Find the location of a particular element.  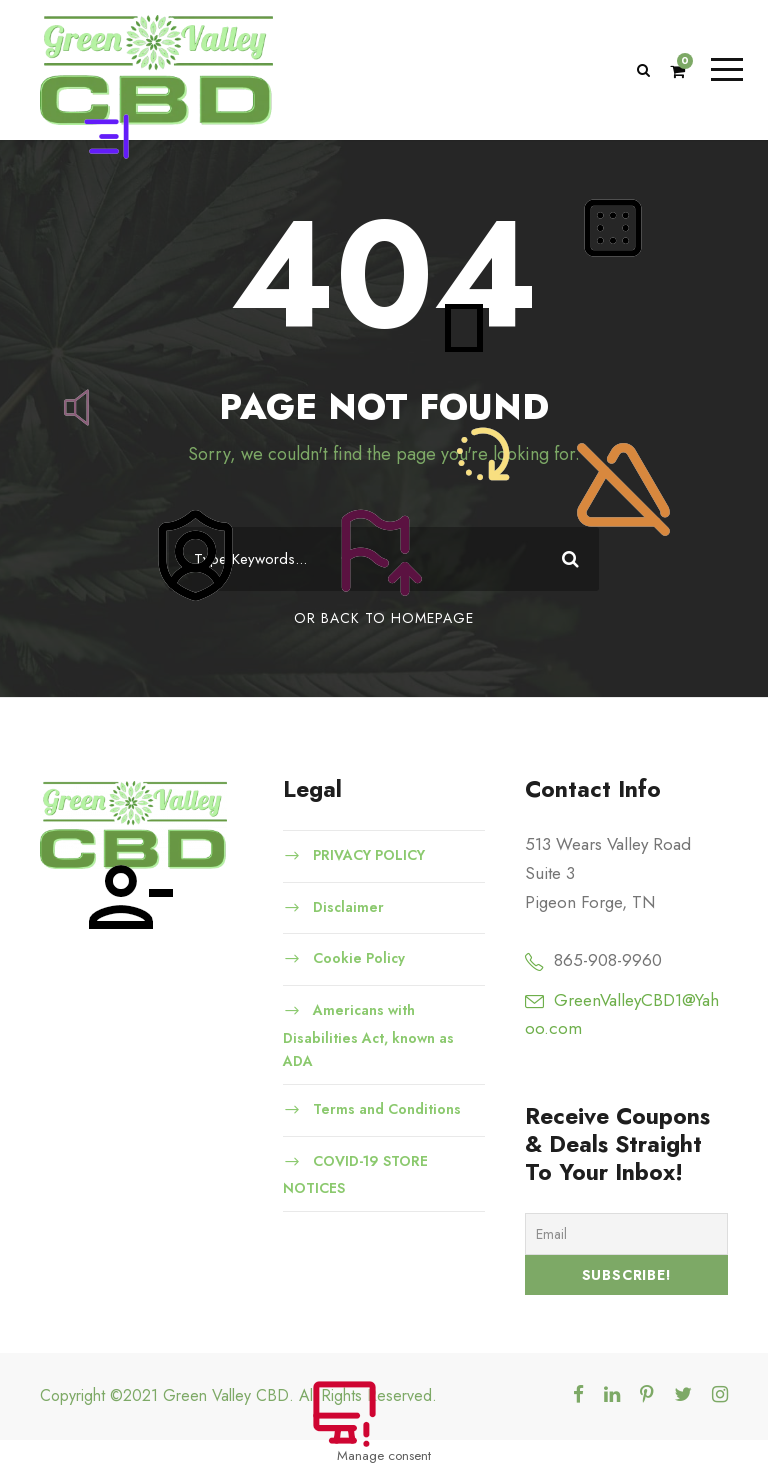

crop image to portrait orientation is located at coordinates (464, 328).